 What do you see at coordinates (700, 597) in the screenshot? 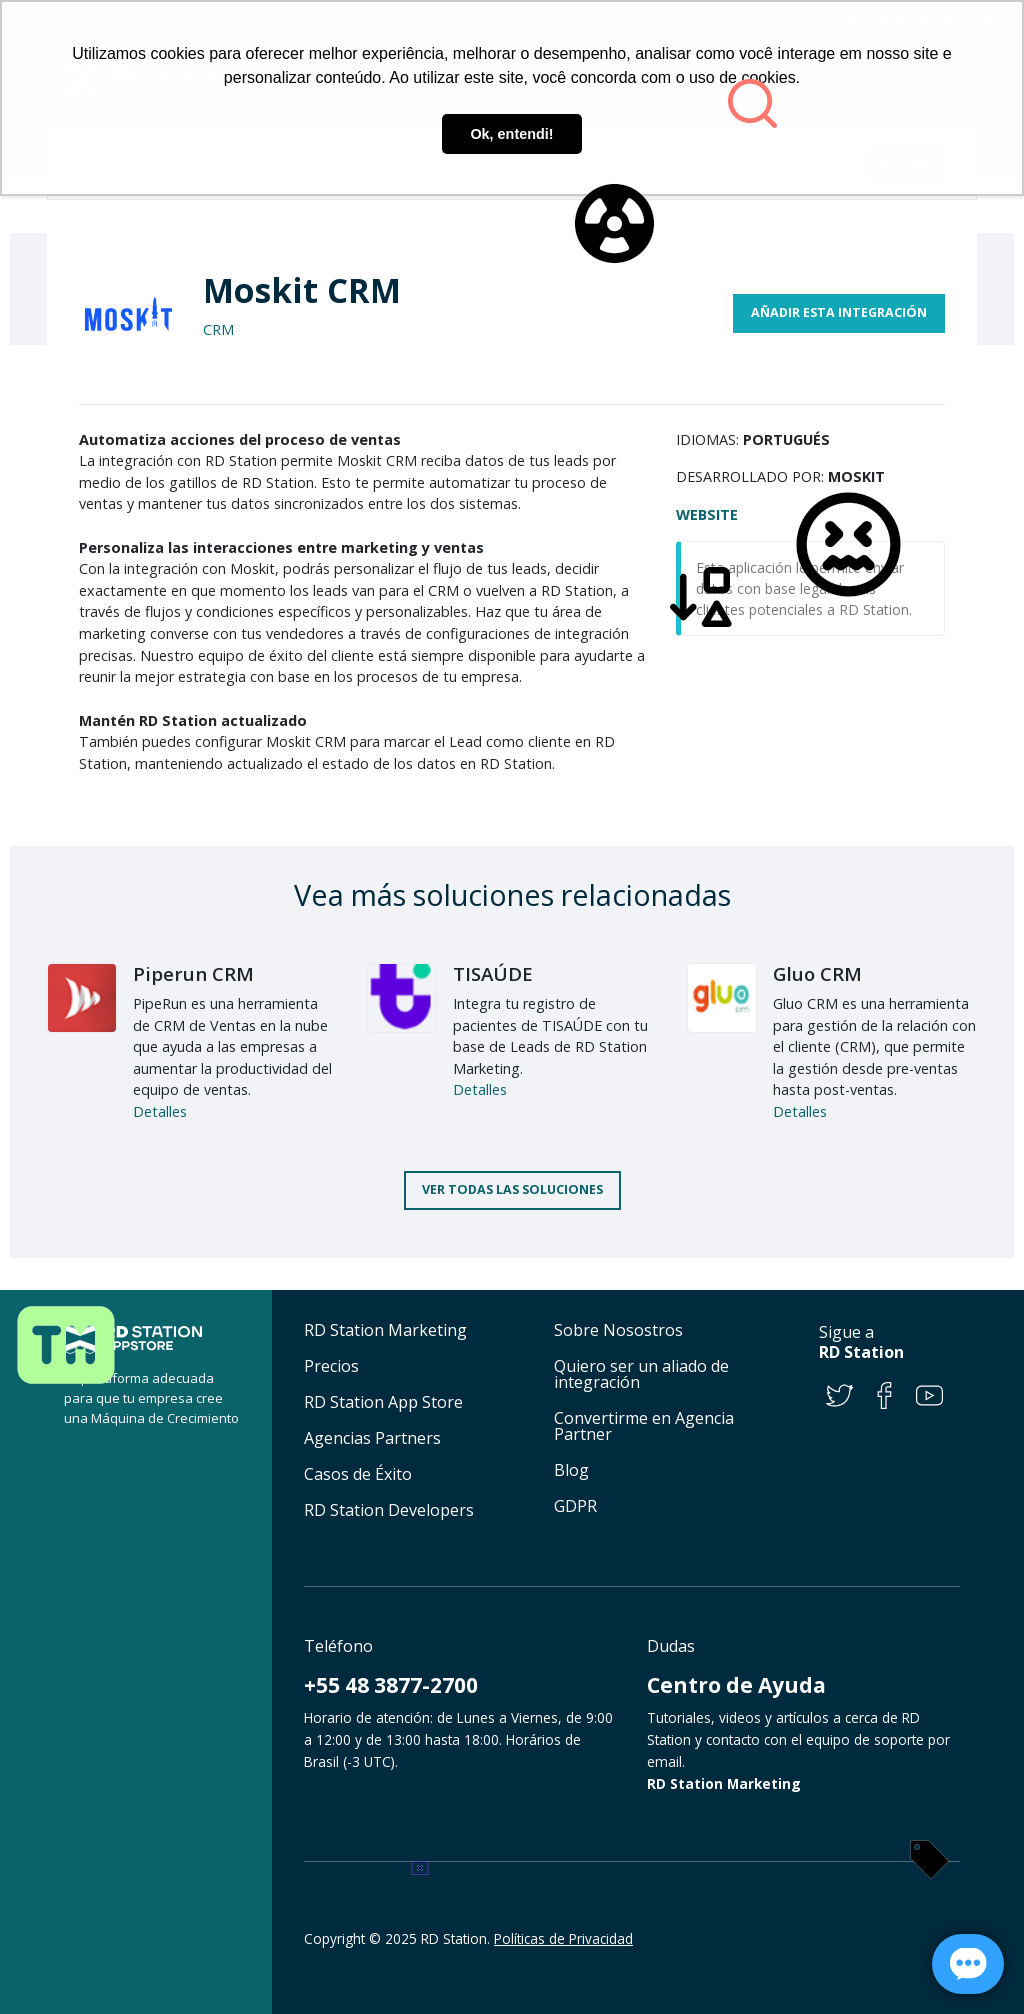
I see `sort items in ascending order` at bounding box center [700, 597].